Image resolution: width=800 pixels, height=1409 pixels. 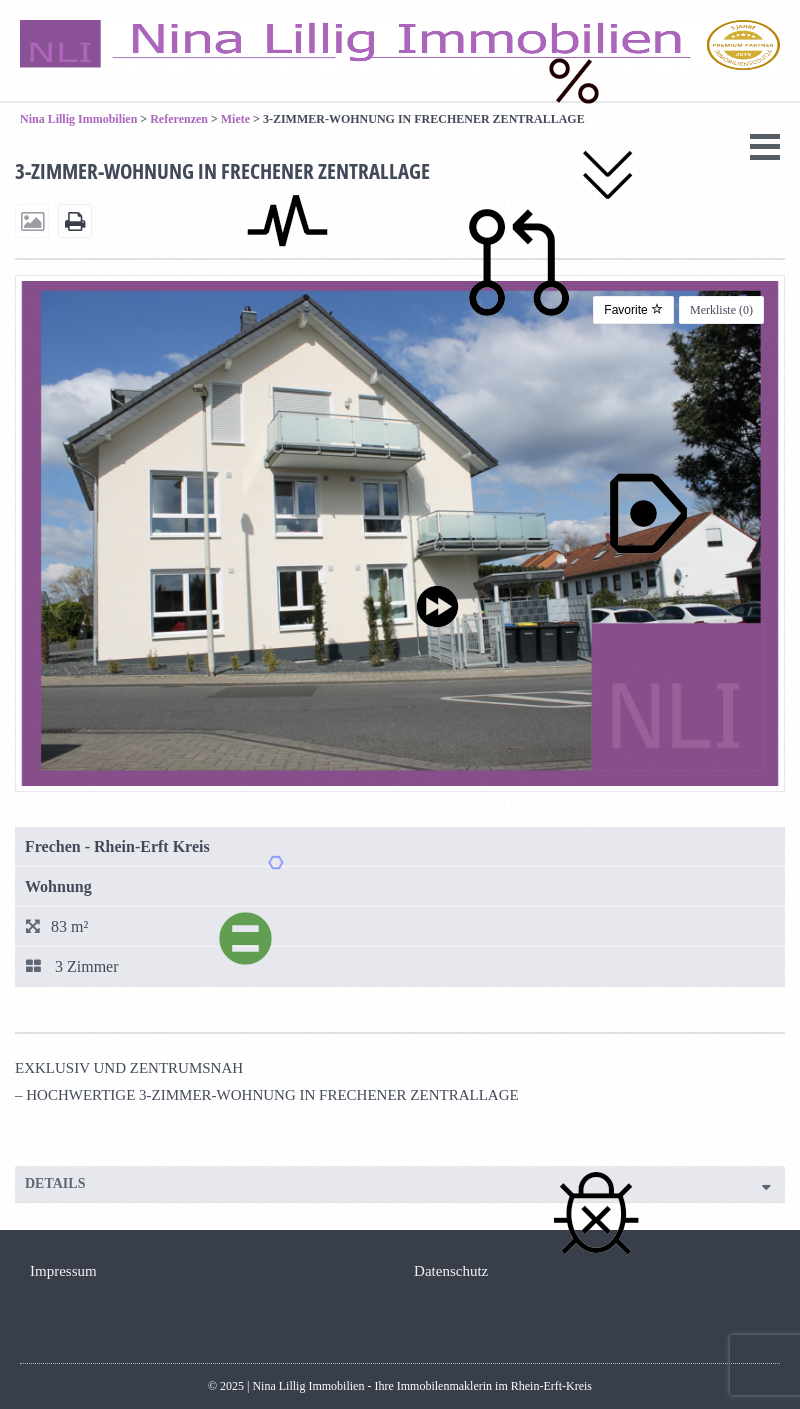 What do you see at coordinates (287, 223) in the screenshot?
I see `view activity or system pulse` at bounding box center [287, 223].